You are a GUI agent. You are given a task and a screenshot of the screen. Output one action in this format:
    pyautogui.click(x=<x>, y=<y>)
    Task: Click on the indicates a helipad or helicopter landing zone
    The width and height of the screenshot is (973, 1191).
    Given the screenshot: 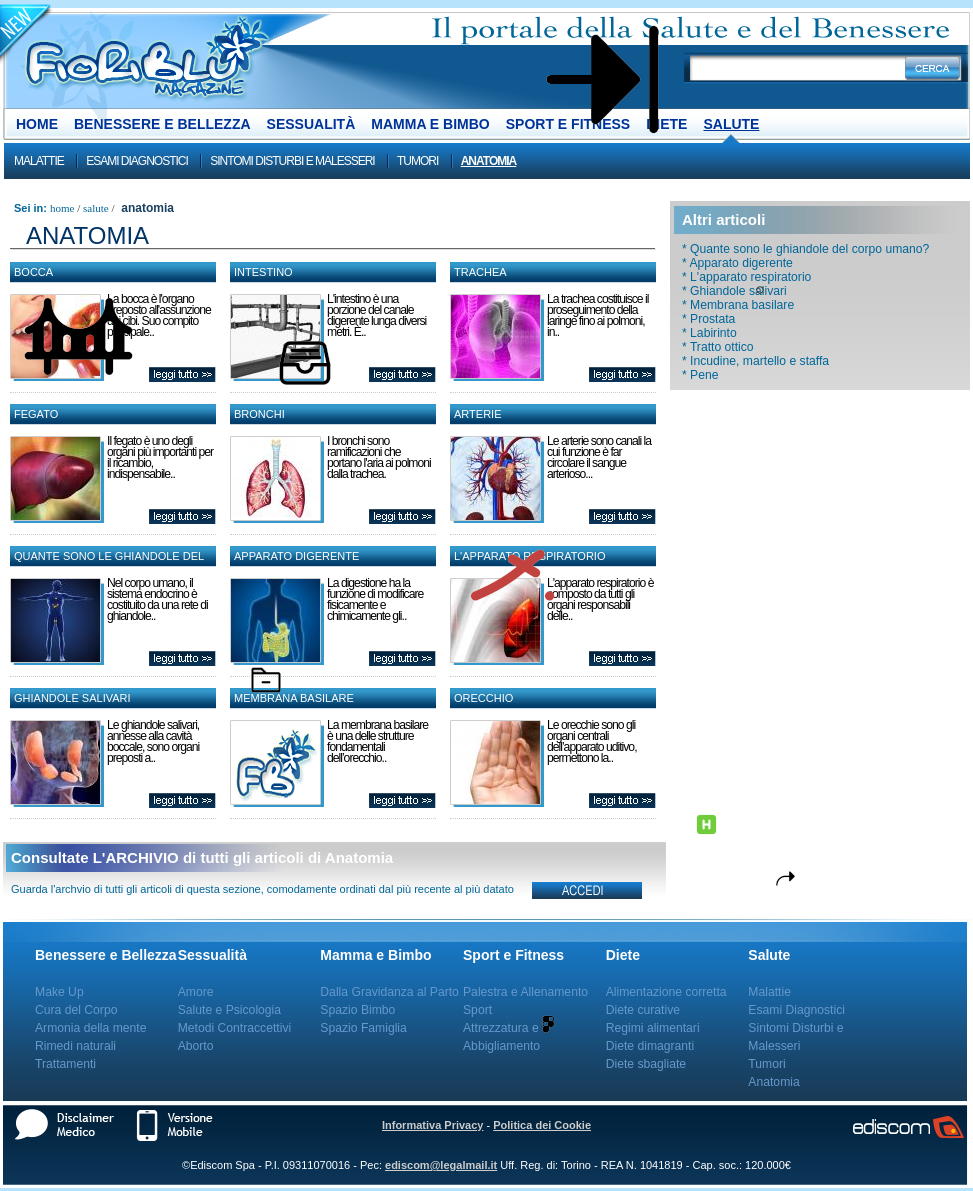 What is the action you would take?
    pyautogui.click(x=706, y=824)
    